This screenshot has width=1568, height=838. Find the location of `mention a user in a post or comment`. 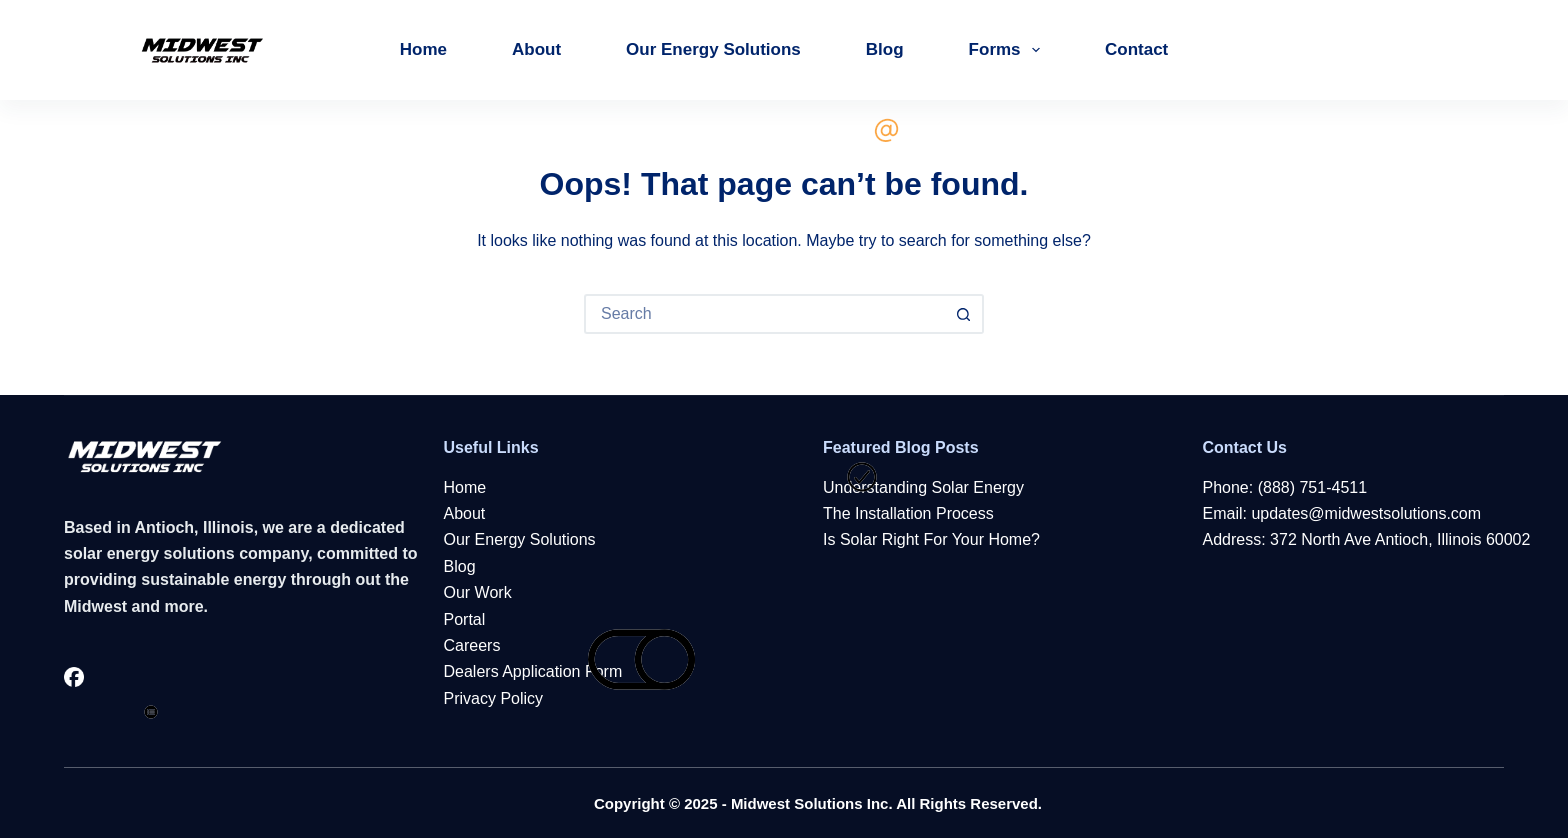

mention a user in a post or comment is located at coordinates (886, 130).